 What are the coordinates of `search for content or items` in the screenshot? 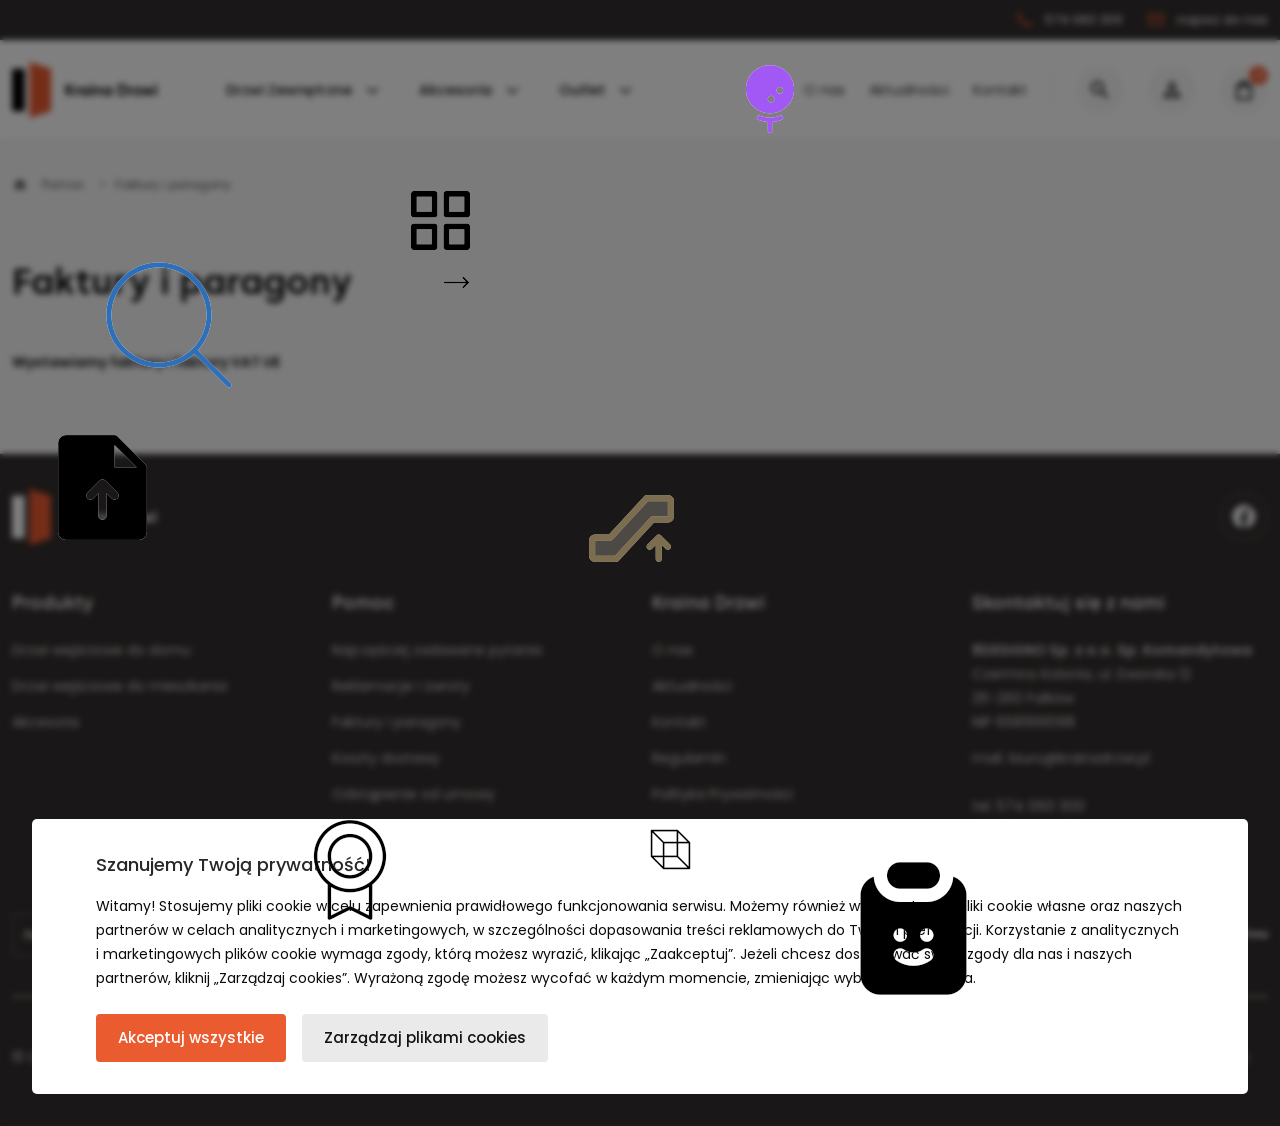 It's located at (169, 325).